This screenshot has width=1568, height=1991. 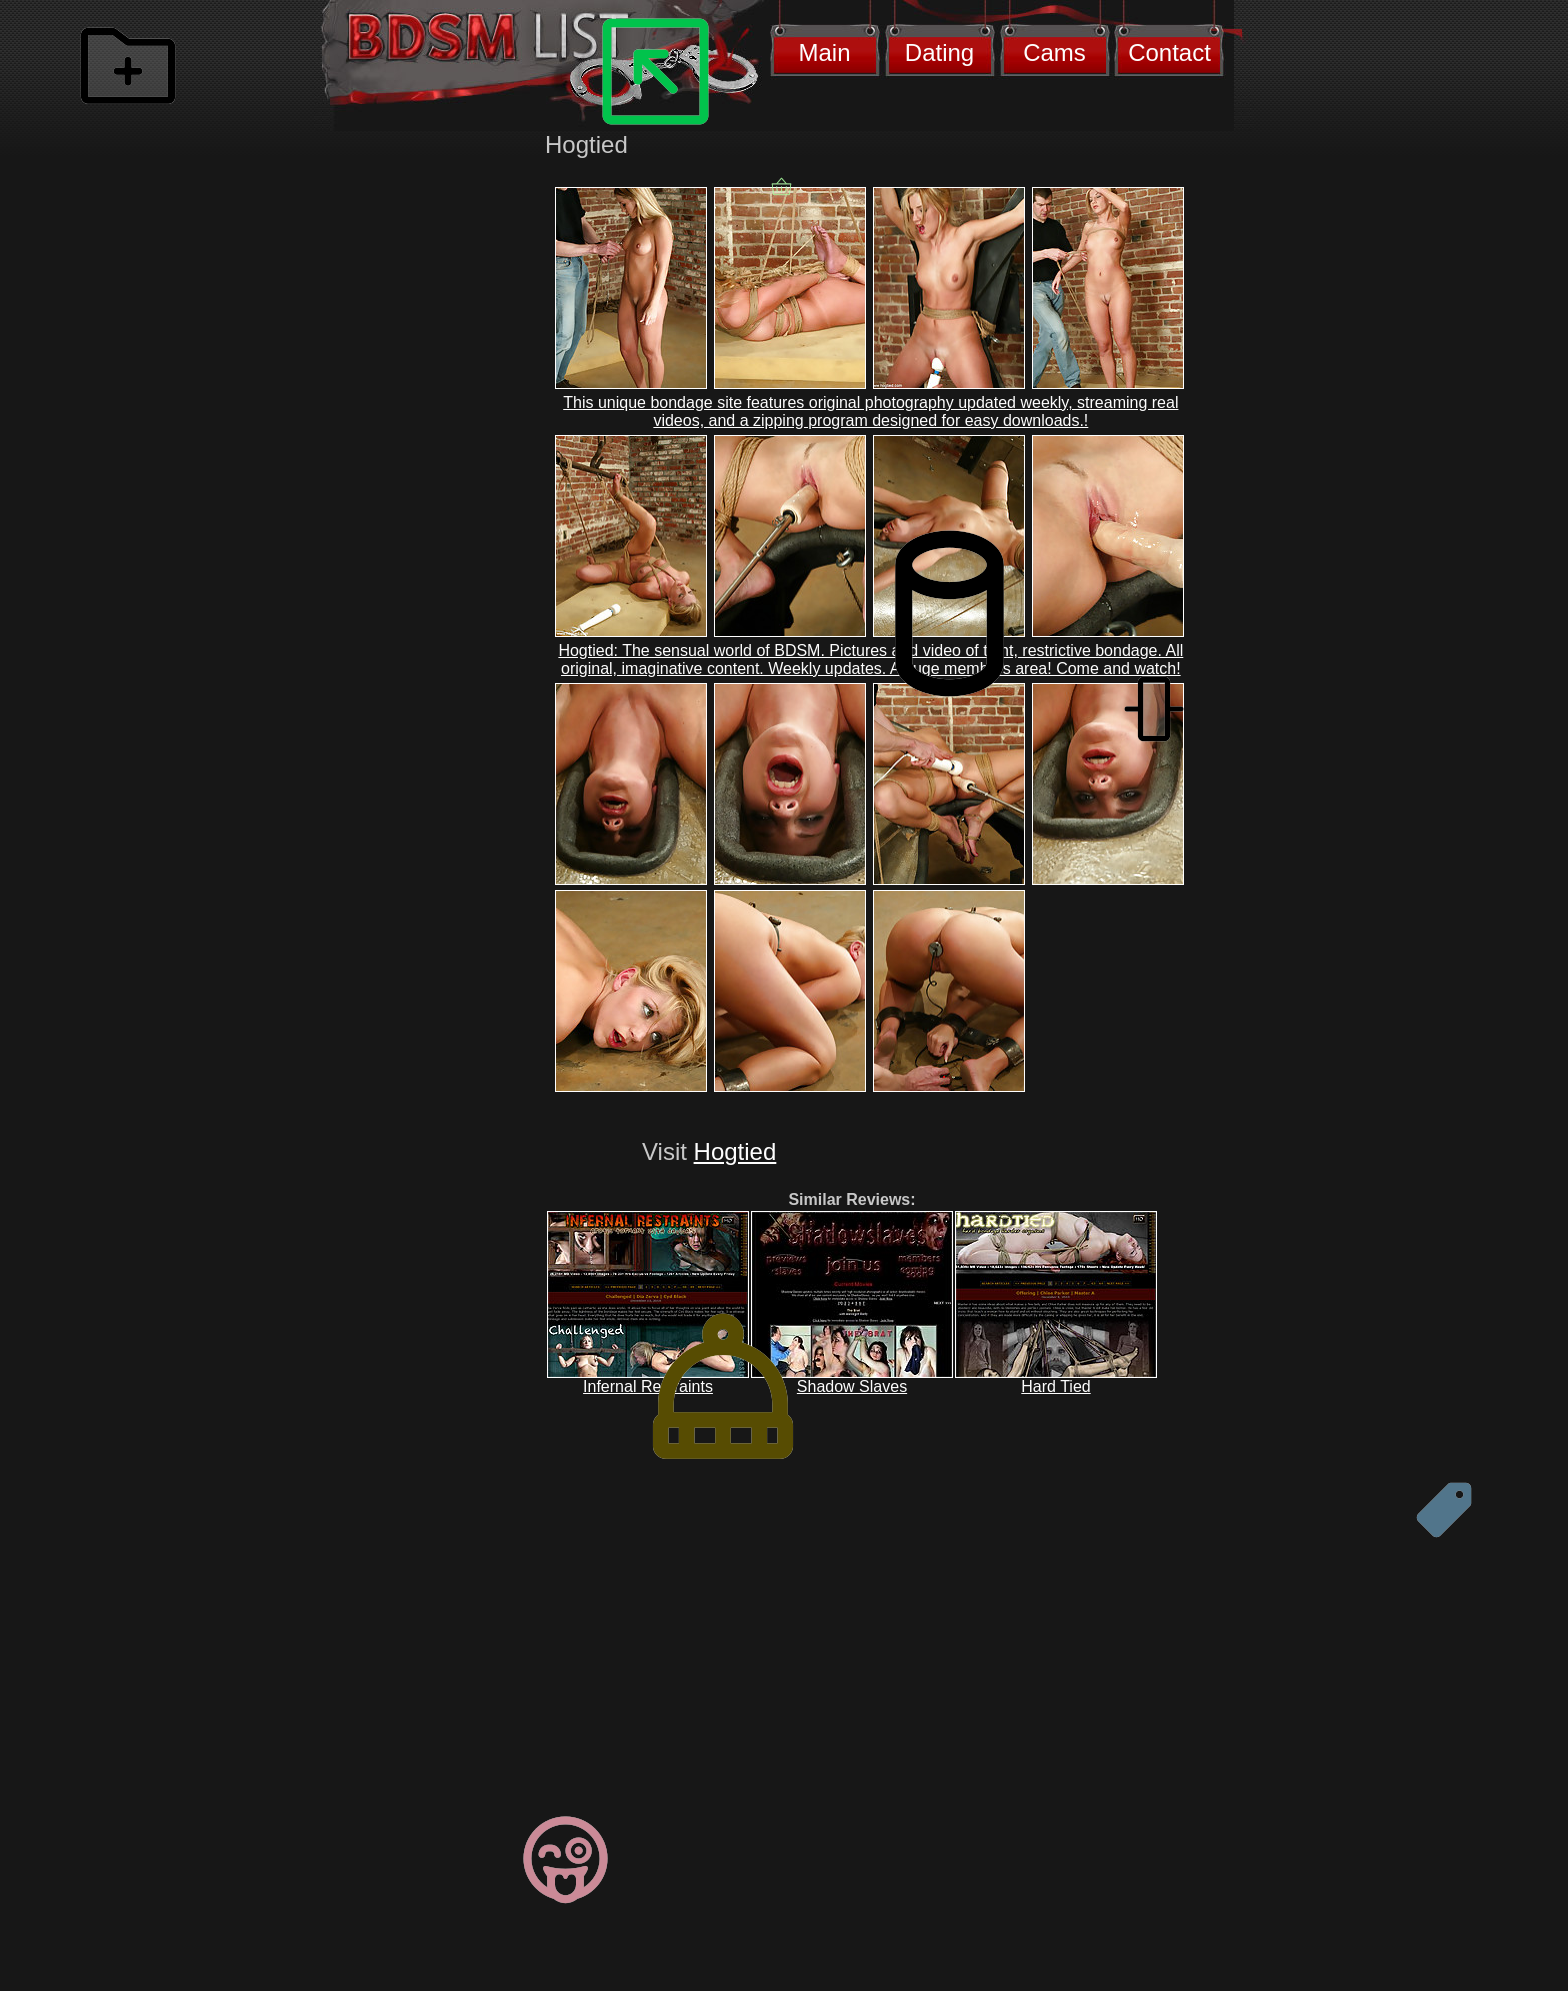 What do you see at coordinates (1444, 1510) in the screenshot?
I see `view or apply a discount code` at bounding box center [1444, 1510].